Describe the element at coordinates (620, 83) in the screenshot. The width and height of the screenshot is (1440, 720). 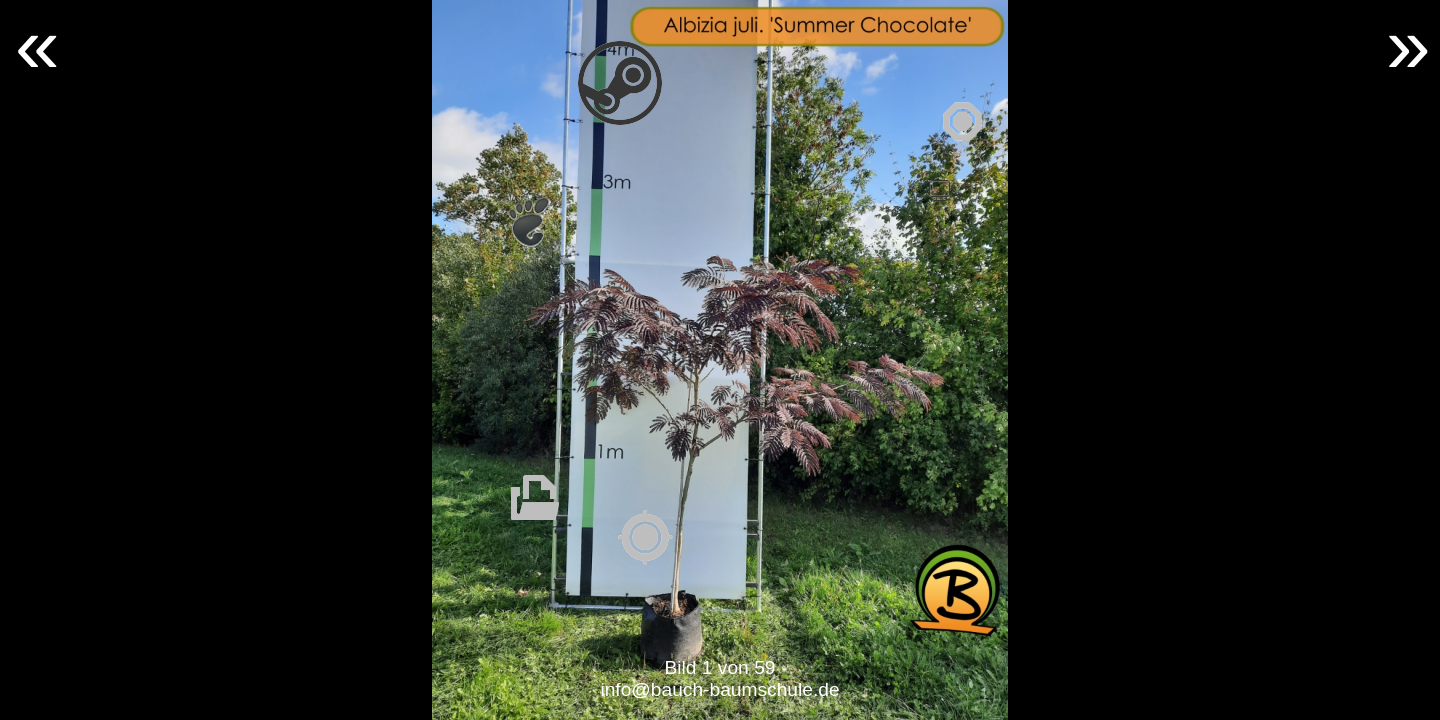
I see `open steam gaming platform` at that location.